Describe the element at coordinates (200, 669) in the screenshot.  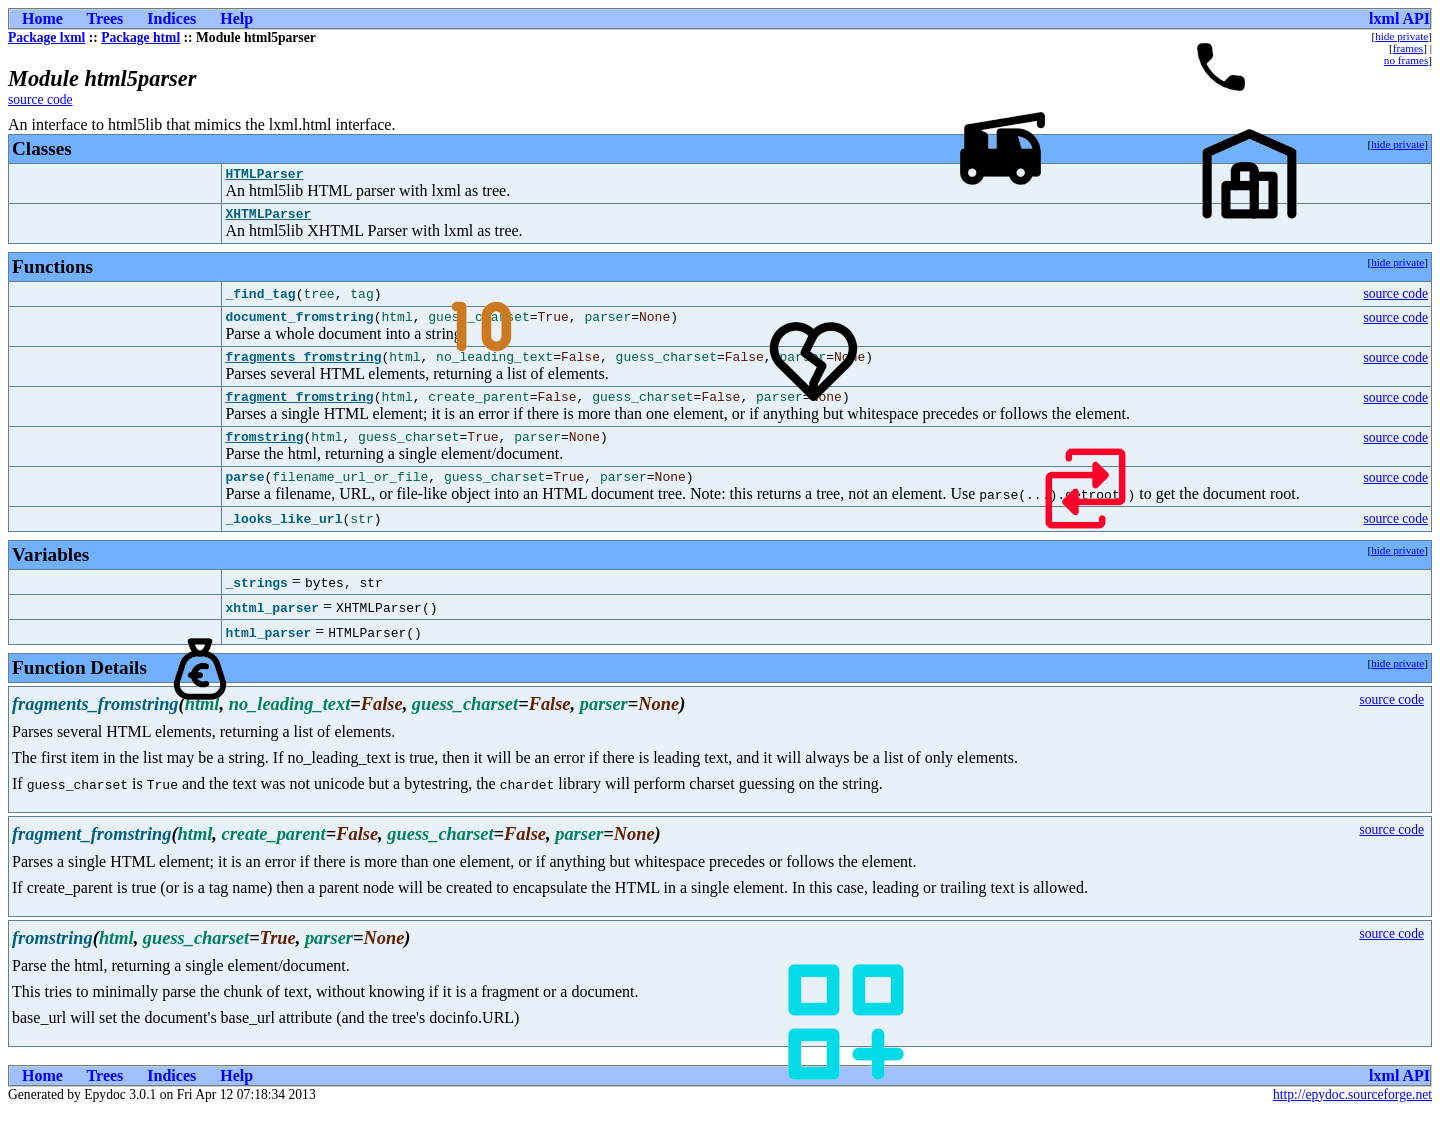
I see `view euro tax information` at that location.